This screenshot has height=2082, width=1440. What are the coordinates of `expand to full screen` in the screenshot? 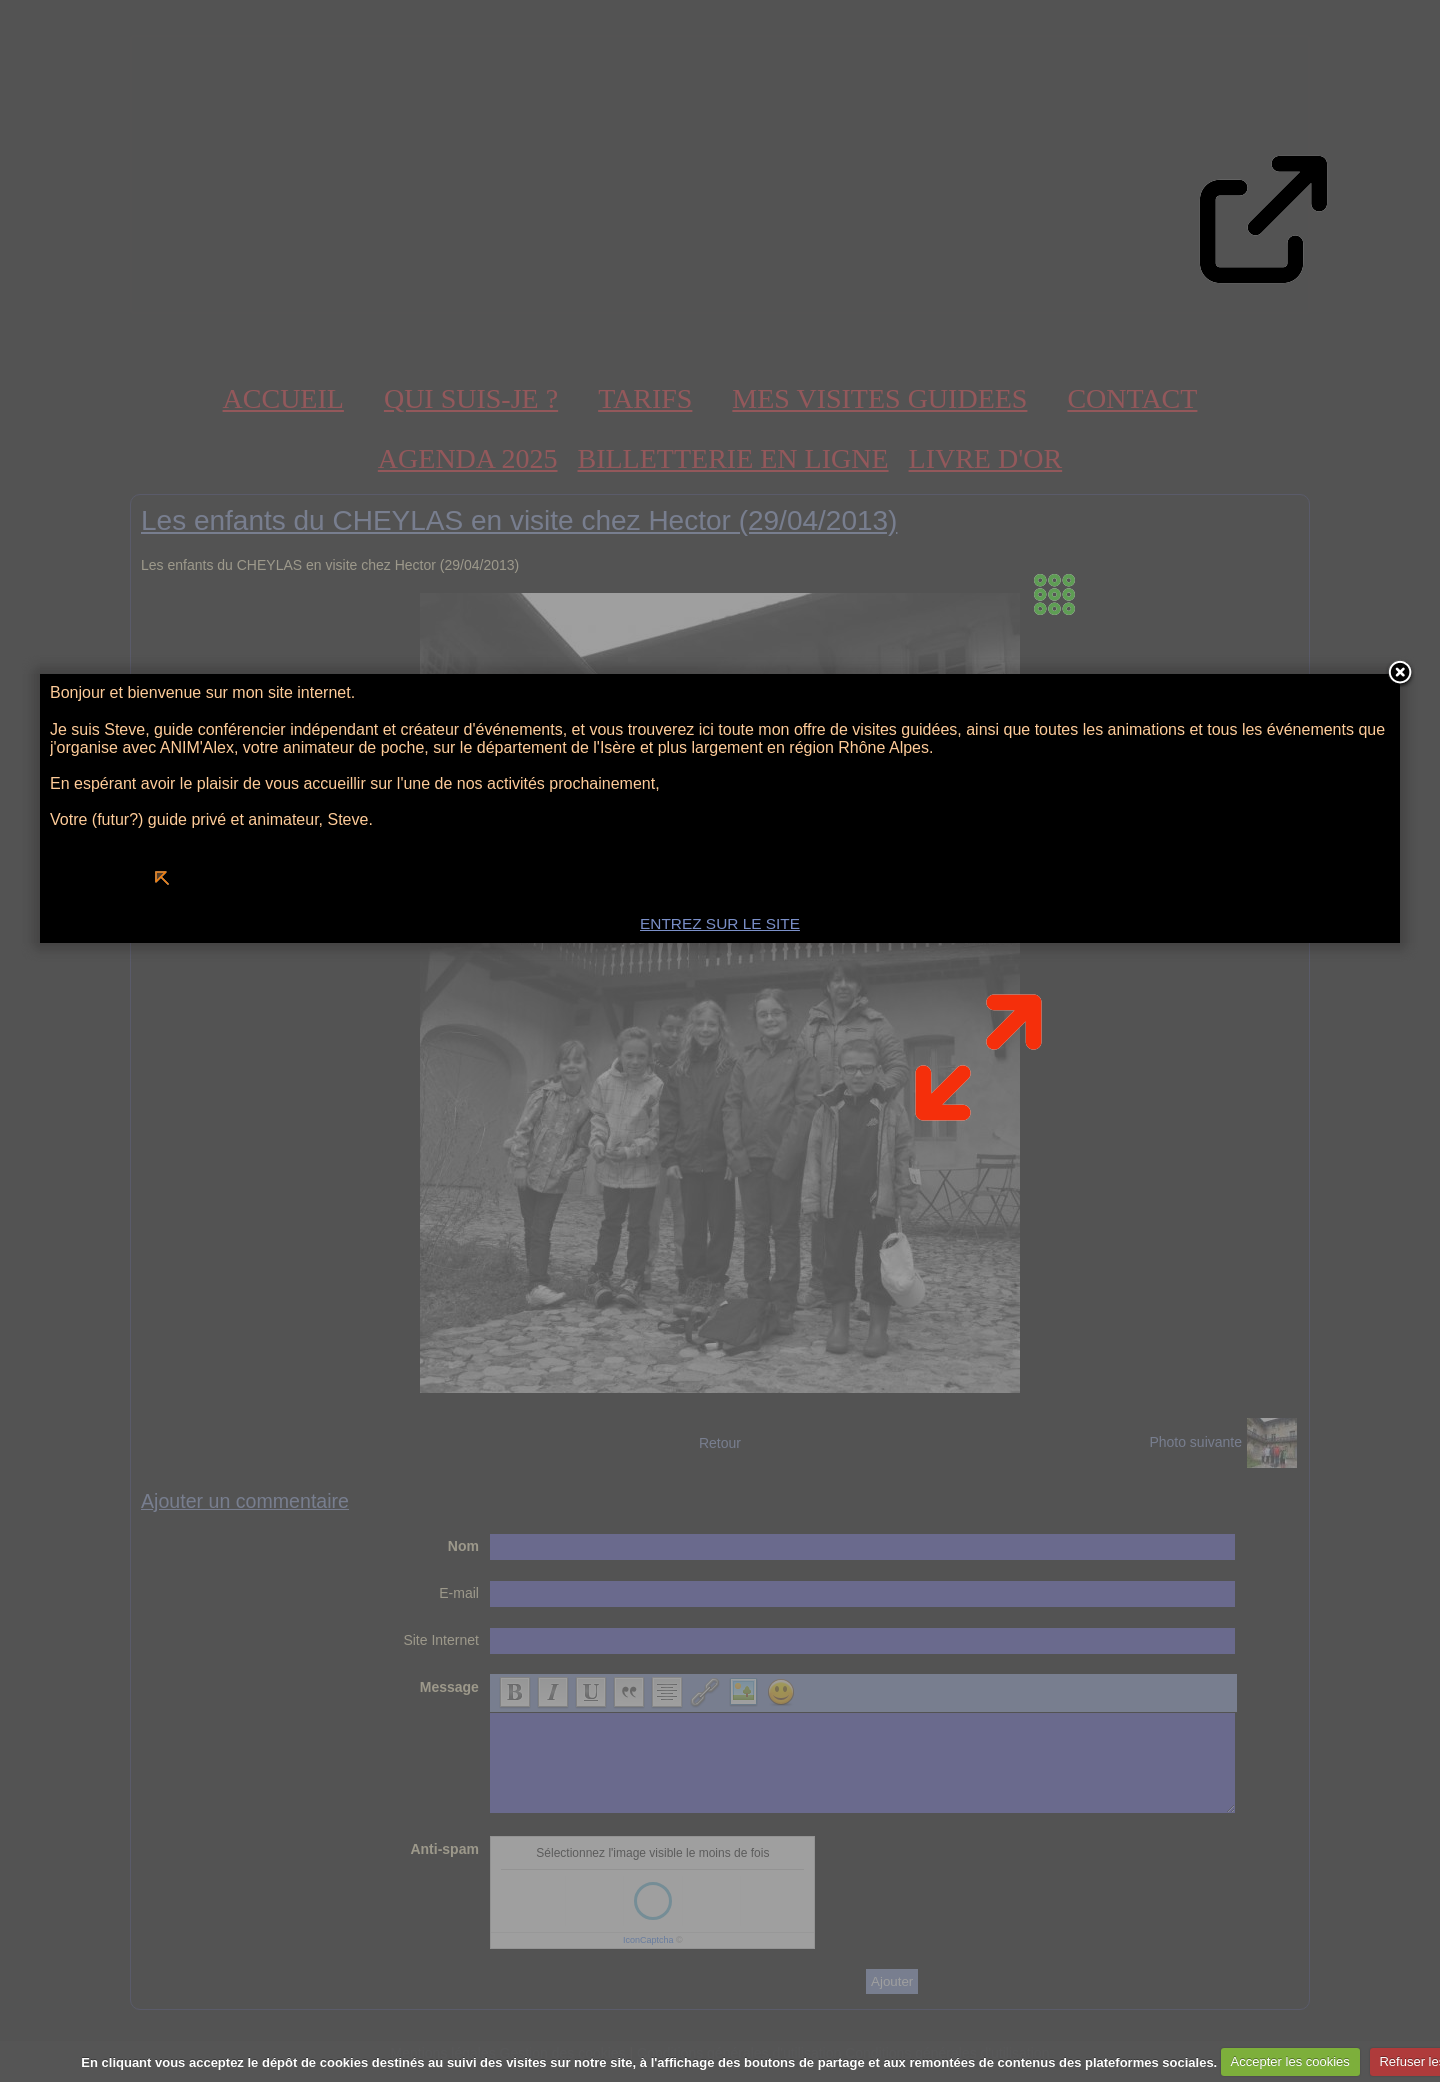 It's located at (978, 1057).